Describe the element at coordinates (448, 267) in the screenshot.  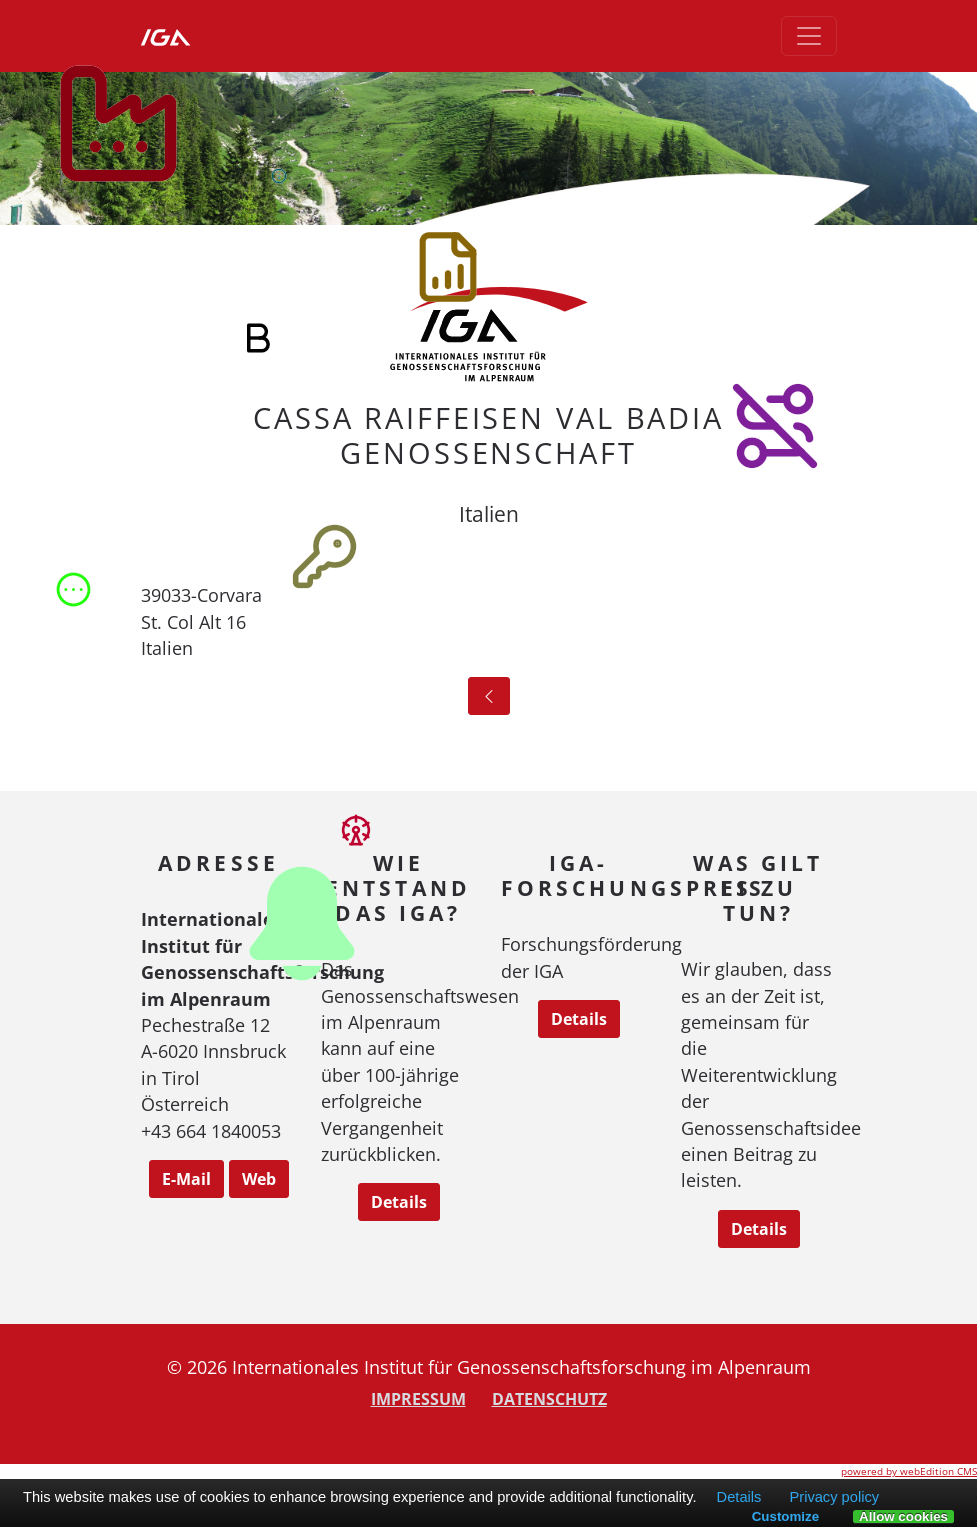
I see `view file with growth analytics` at that location.